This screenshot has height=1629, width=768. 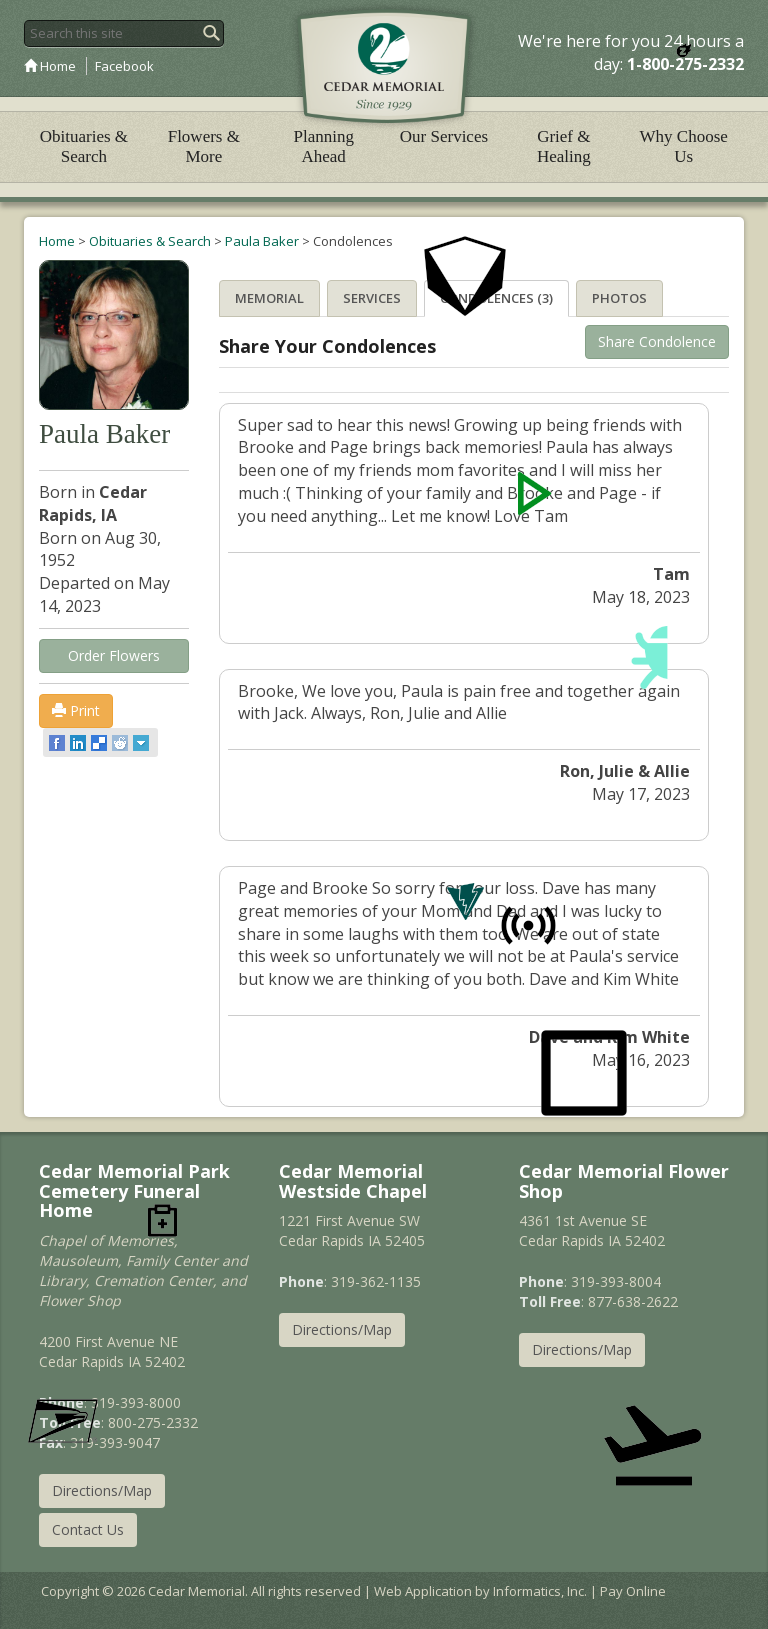 What do you see at coordinates (528, 925) in the screenshot?
I see `indicates RFID or NFC connectivity` at bounding box center [528, 925].